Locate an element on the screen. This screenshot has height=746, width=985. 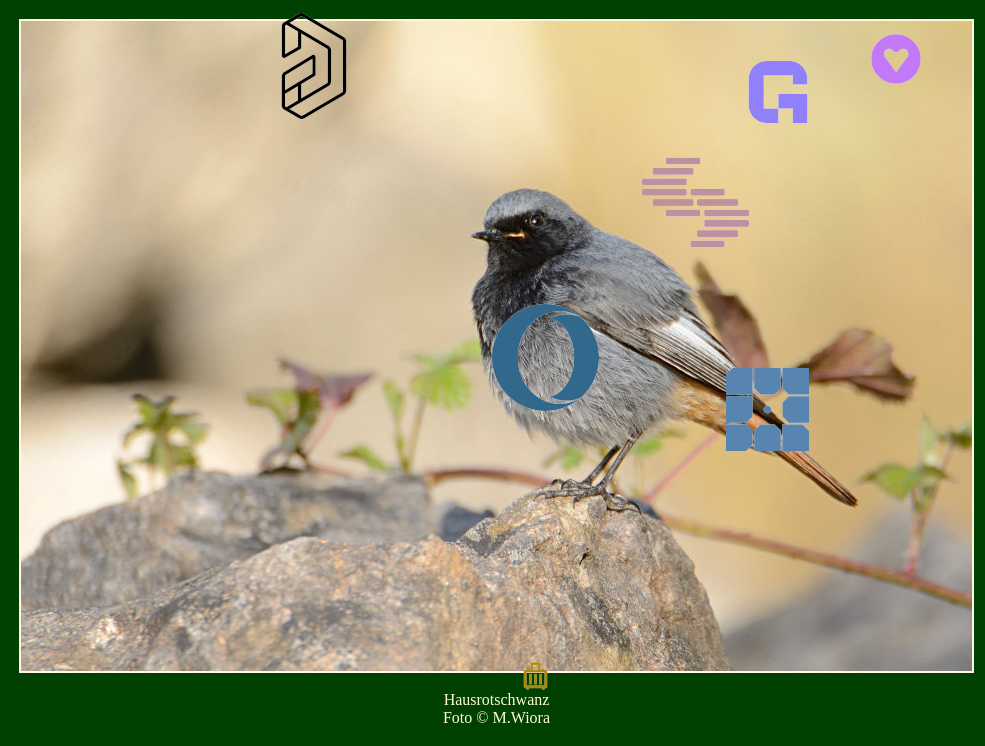
wpengine brand logo is located at coordinates (767, 409).